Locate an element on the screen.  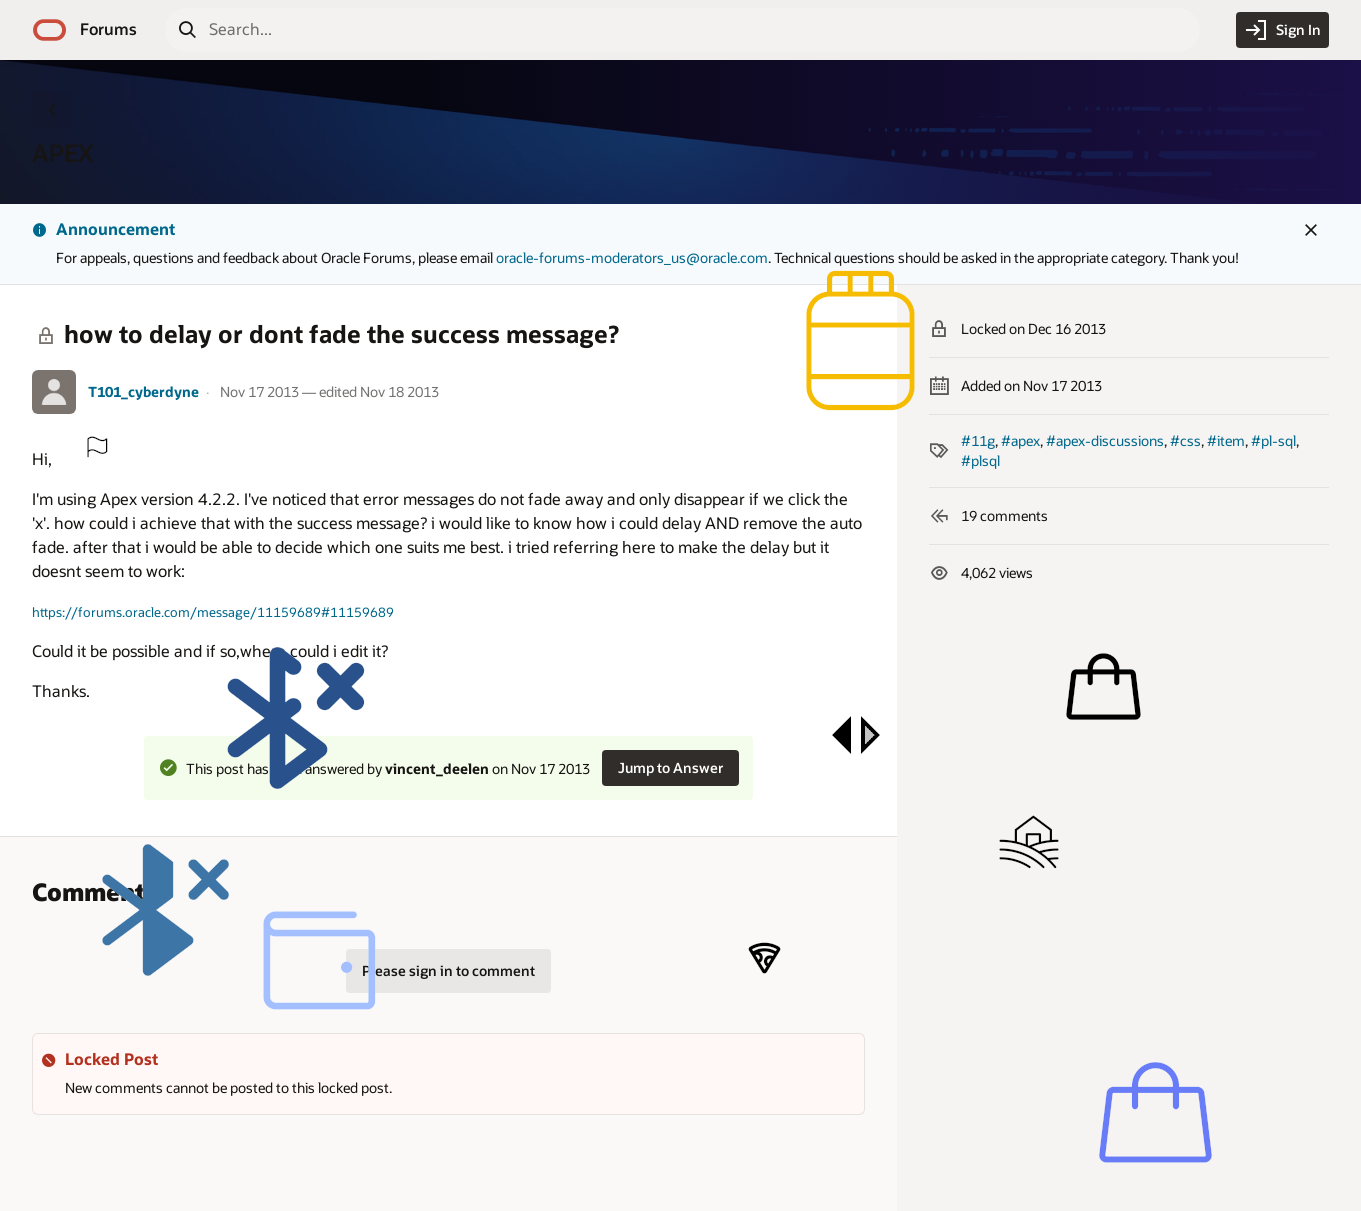
bluetooth connection disabled or unavailable is located at coordinates (288, 718).